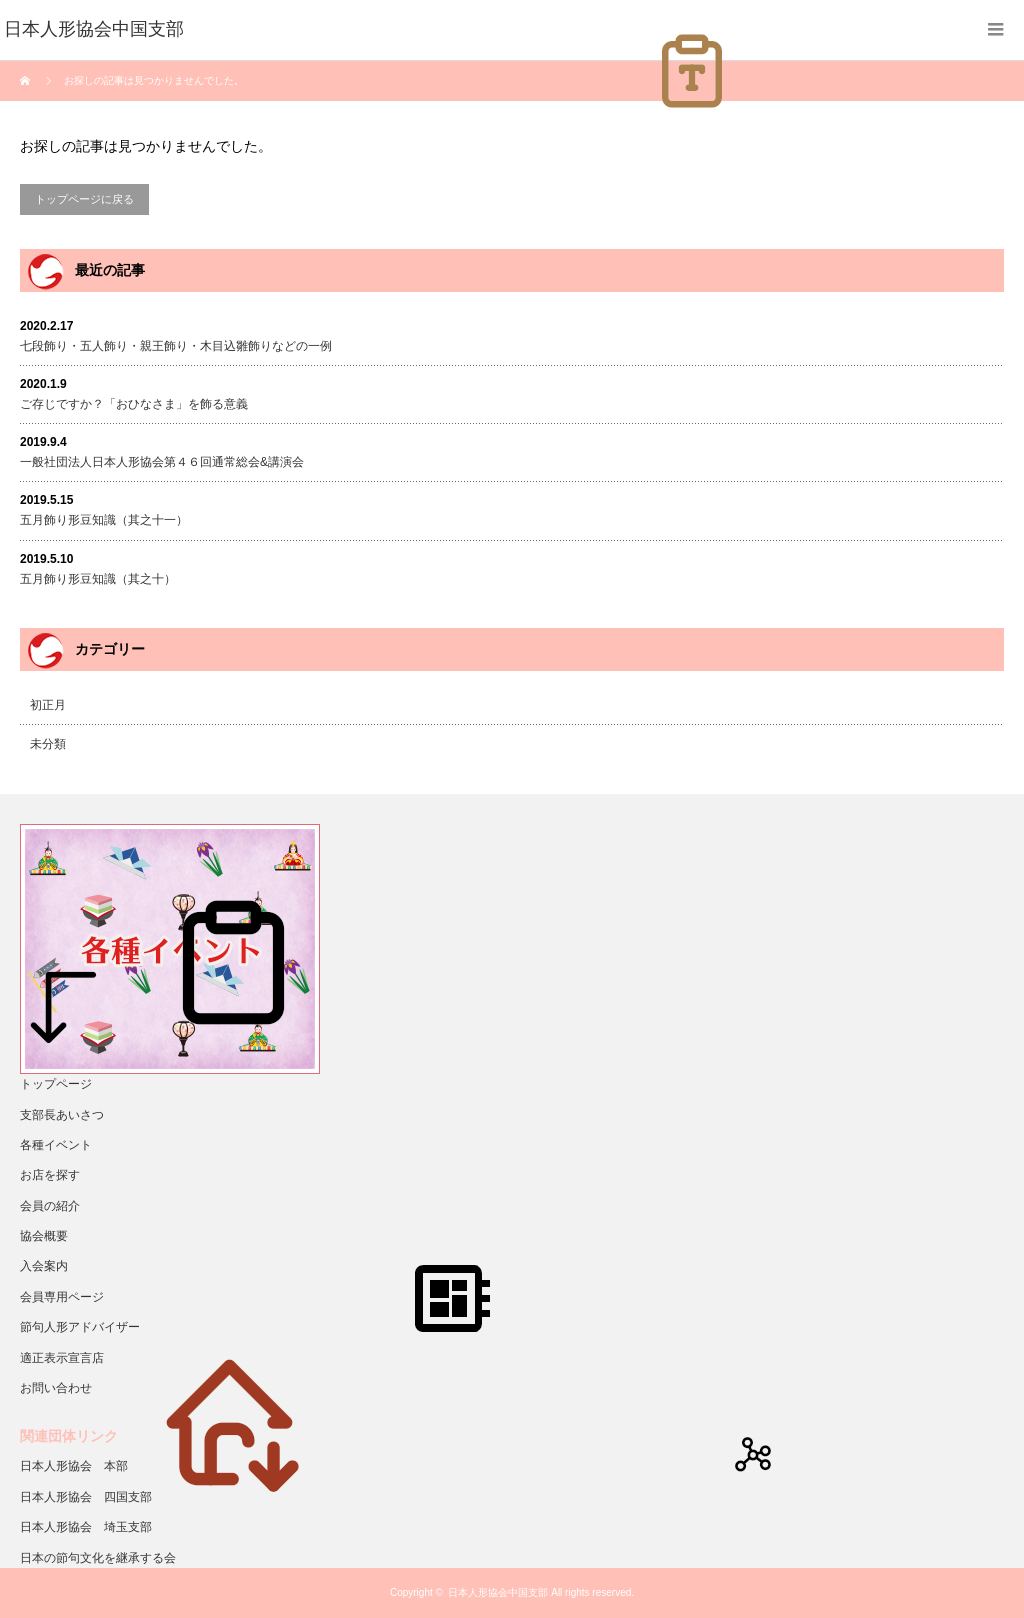  Describe the element at coordinates (233, 962) in the screenshot. I see `copy content to clipboard` at that location.